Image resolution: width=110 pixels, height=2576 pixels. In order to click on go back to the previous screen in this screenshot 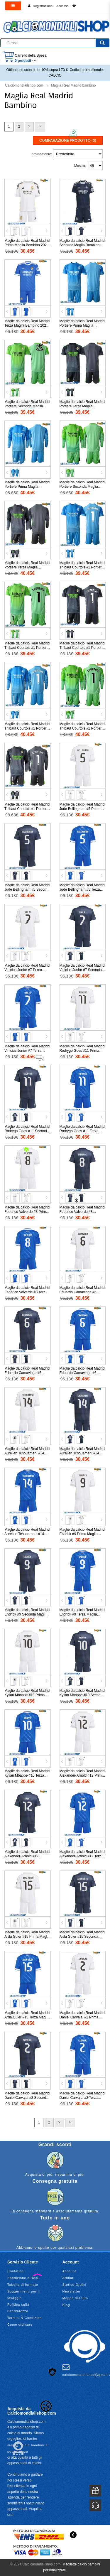, I will do `click(73, 2535)`.